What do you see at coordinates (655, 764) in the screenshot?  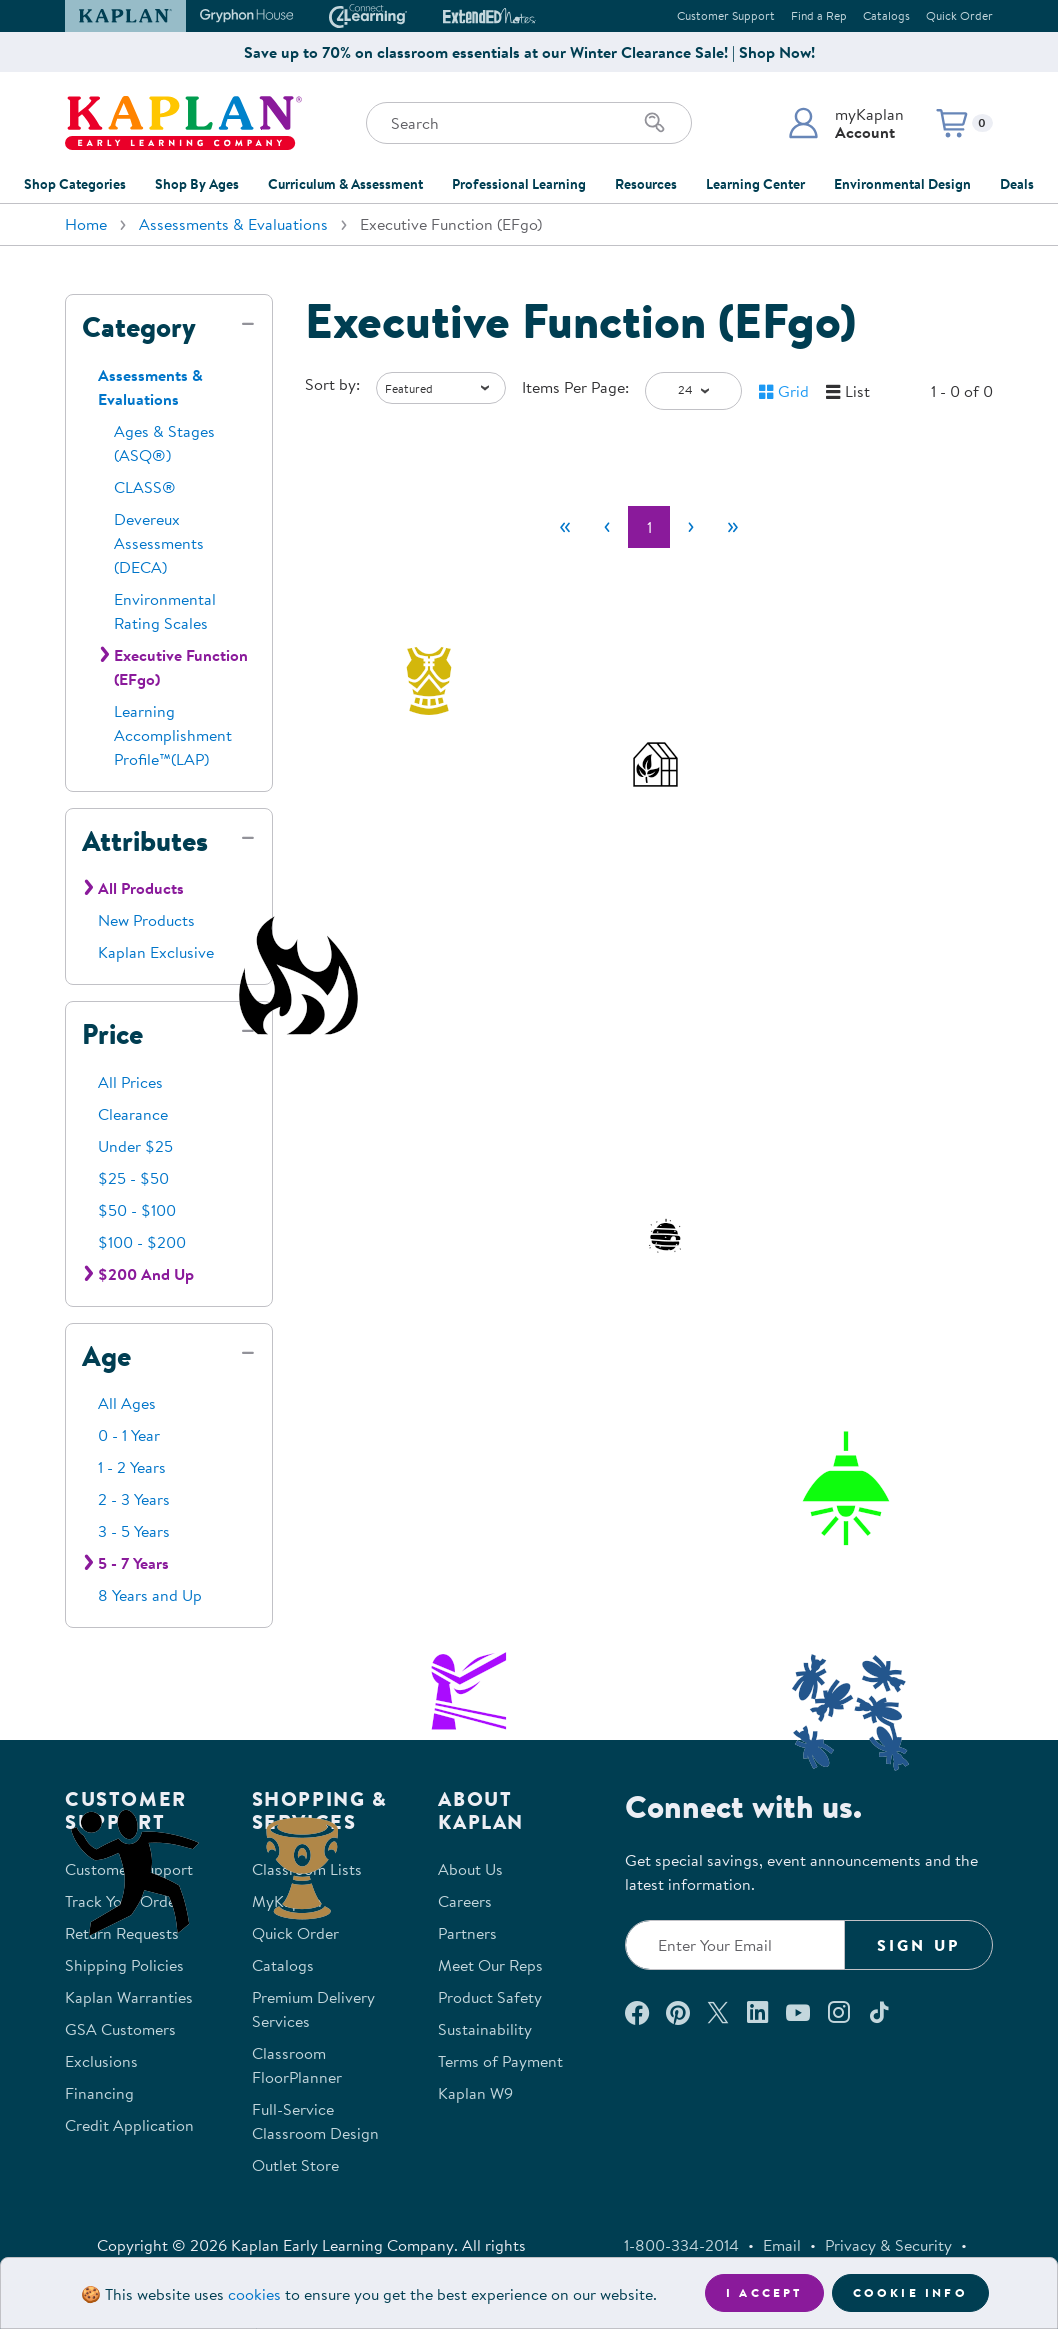 I see `access greenhouse or garden management` at bounding box center [655, 764].